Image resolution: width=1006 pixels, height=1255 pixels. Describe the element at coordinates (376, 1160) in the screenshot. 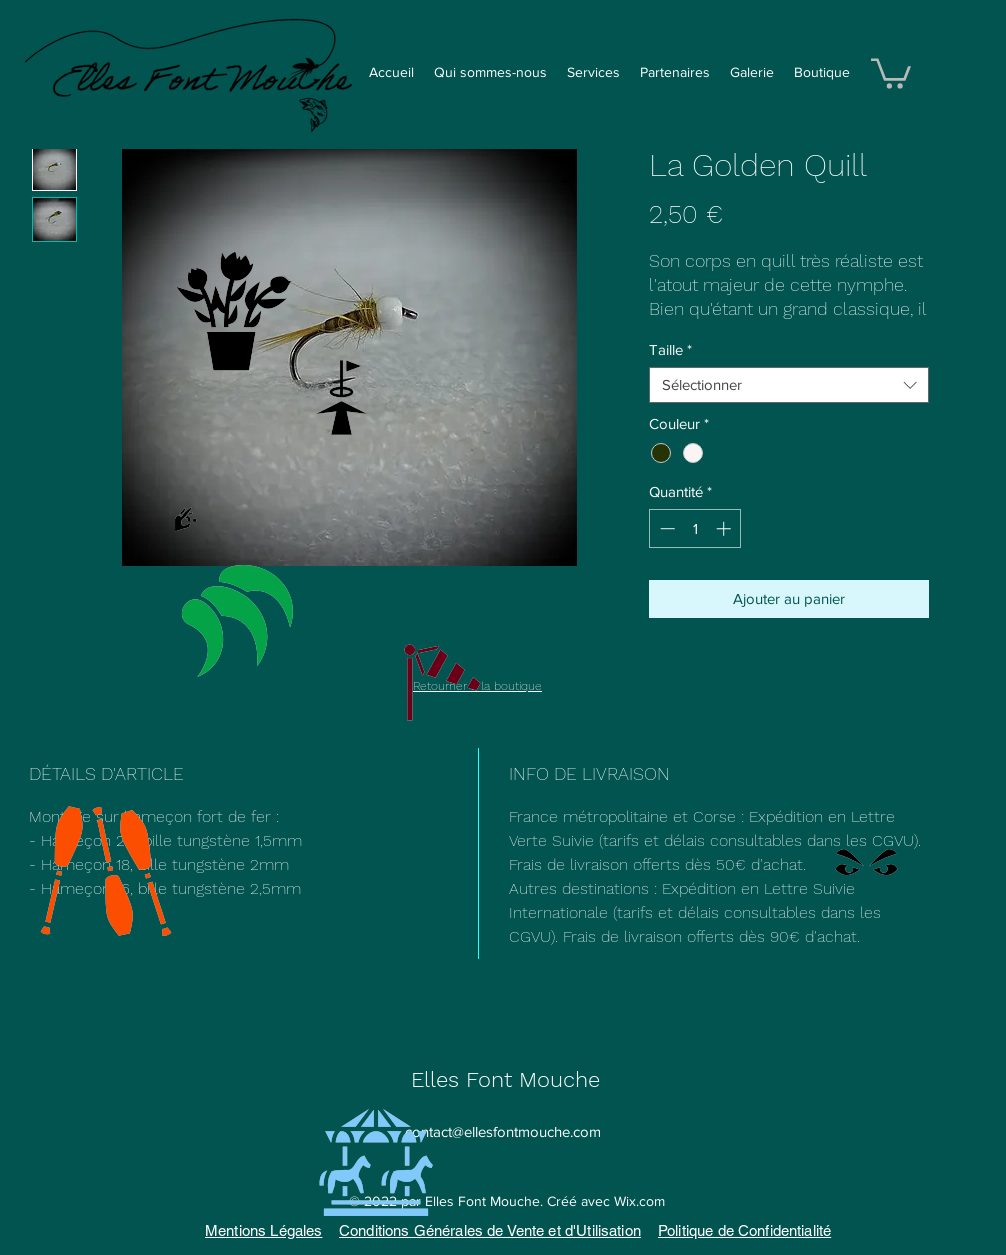

I see `access carousel or slideshow view` at that location.